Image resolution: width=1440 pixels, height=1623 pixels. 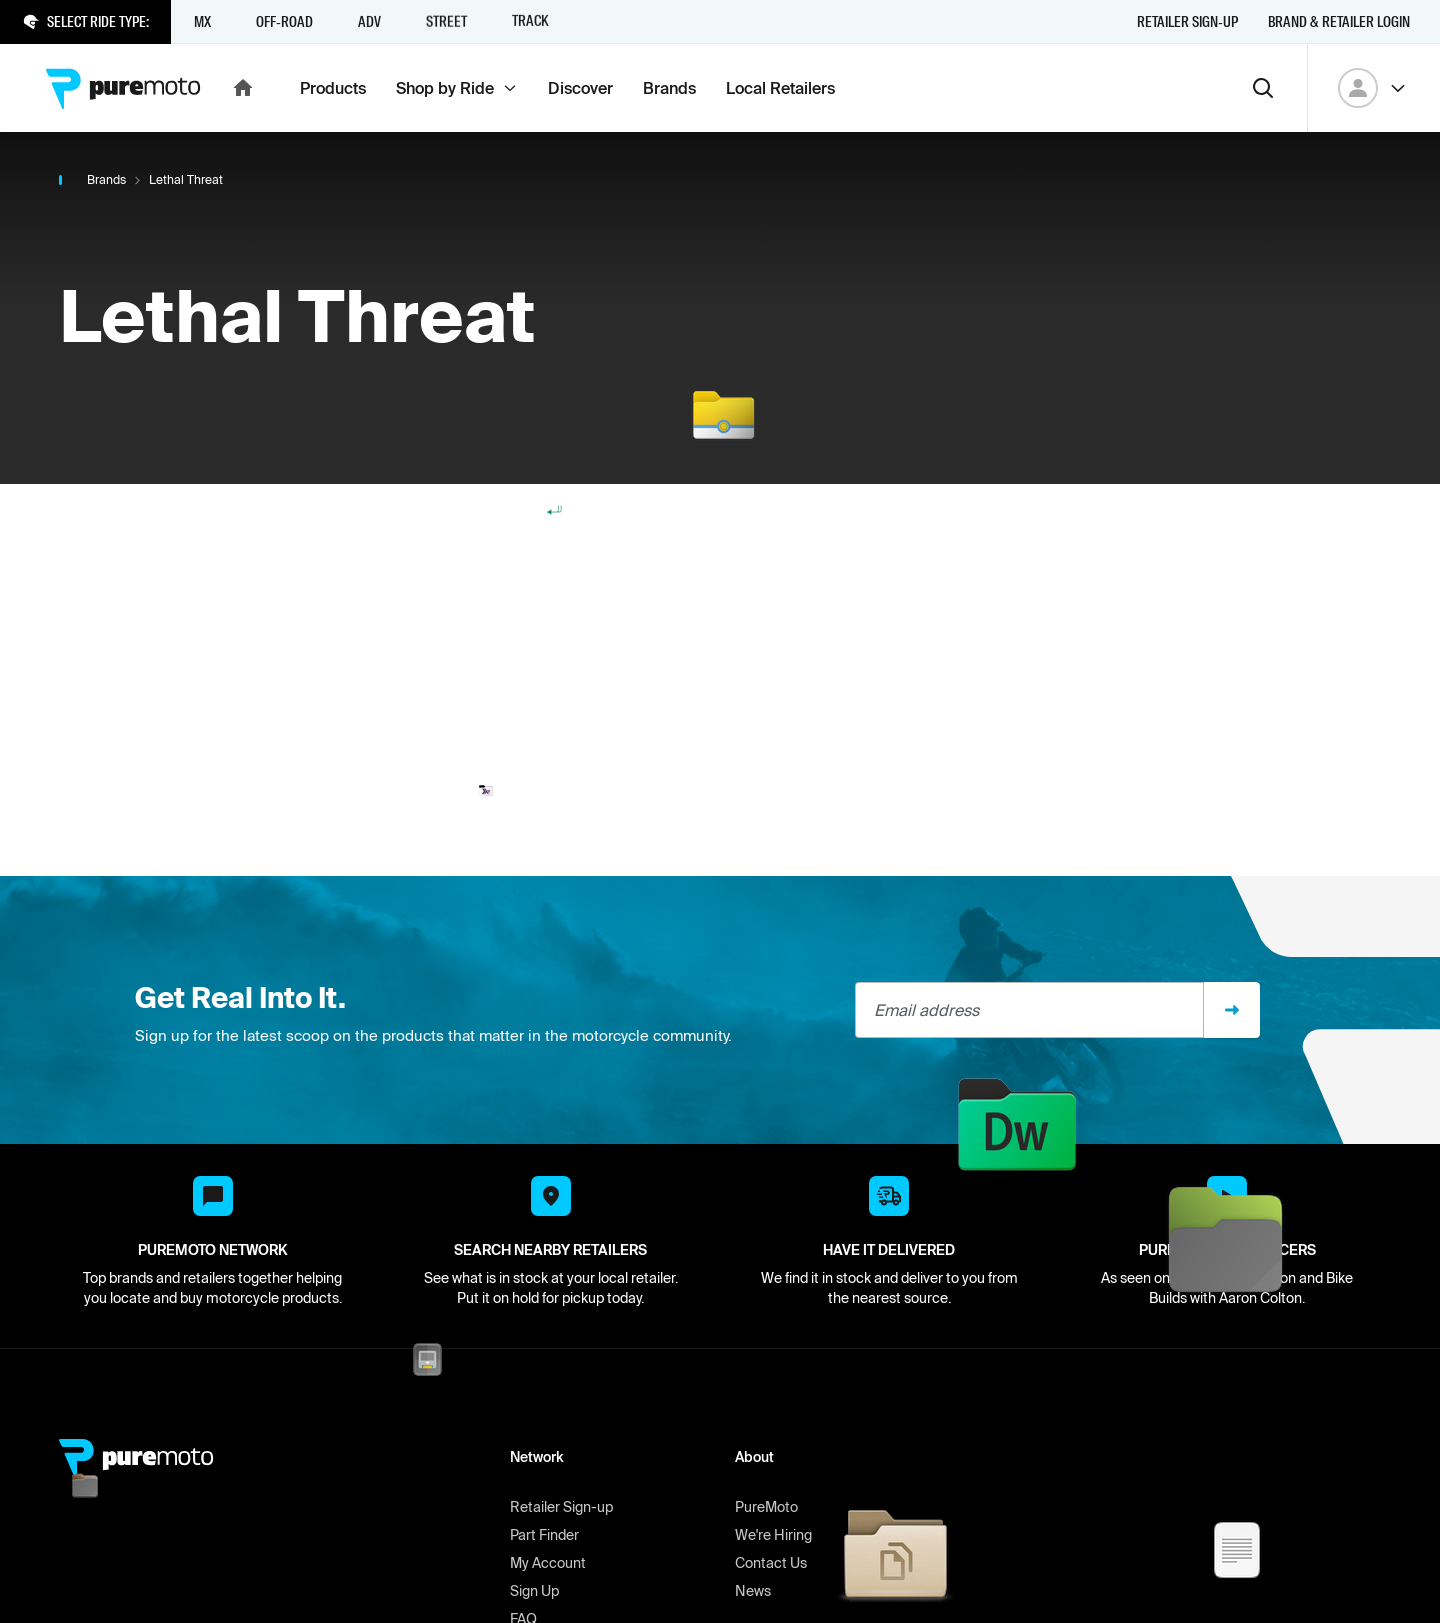 I want to click on open folder containing files, so click(x=1225, y=1239).